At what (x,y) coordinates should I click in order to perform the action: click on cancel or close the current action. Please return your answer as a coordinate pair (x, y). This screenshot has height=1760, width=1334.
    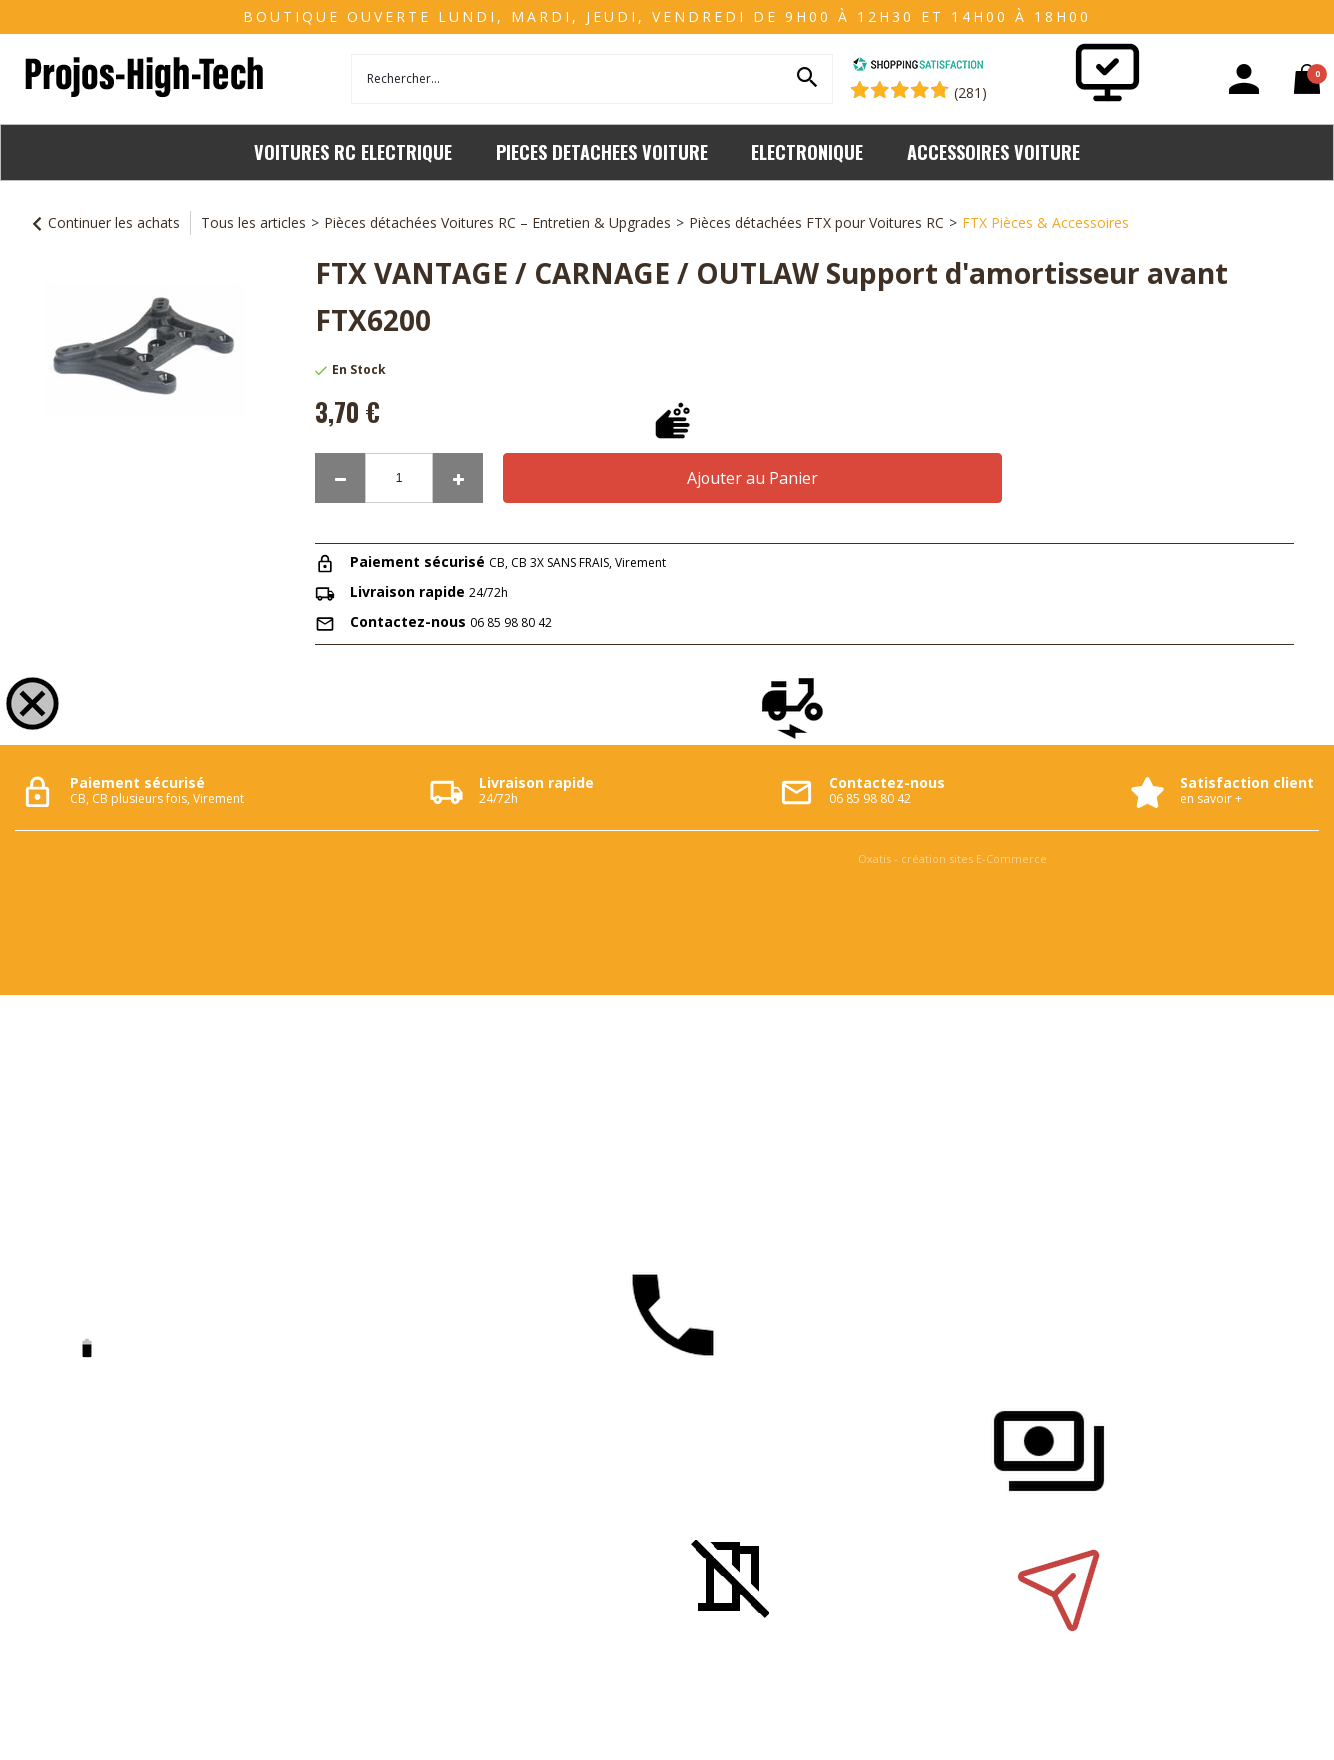
    Looking at the image, I should click on (32, 703).